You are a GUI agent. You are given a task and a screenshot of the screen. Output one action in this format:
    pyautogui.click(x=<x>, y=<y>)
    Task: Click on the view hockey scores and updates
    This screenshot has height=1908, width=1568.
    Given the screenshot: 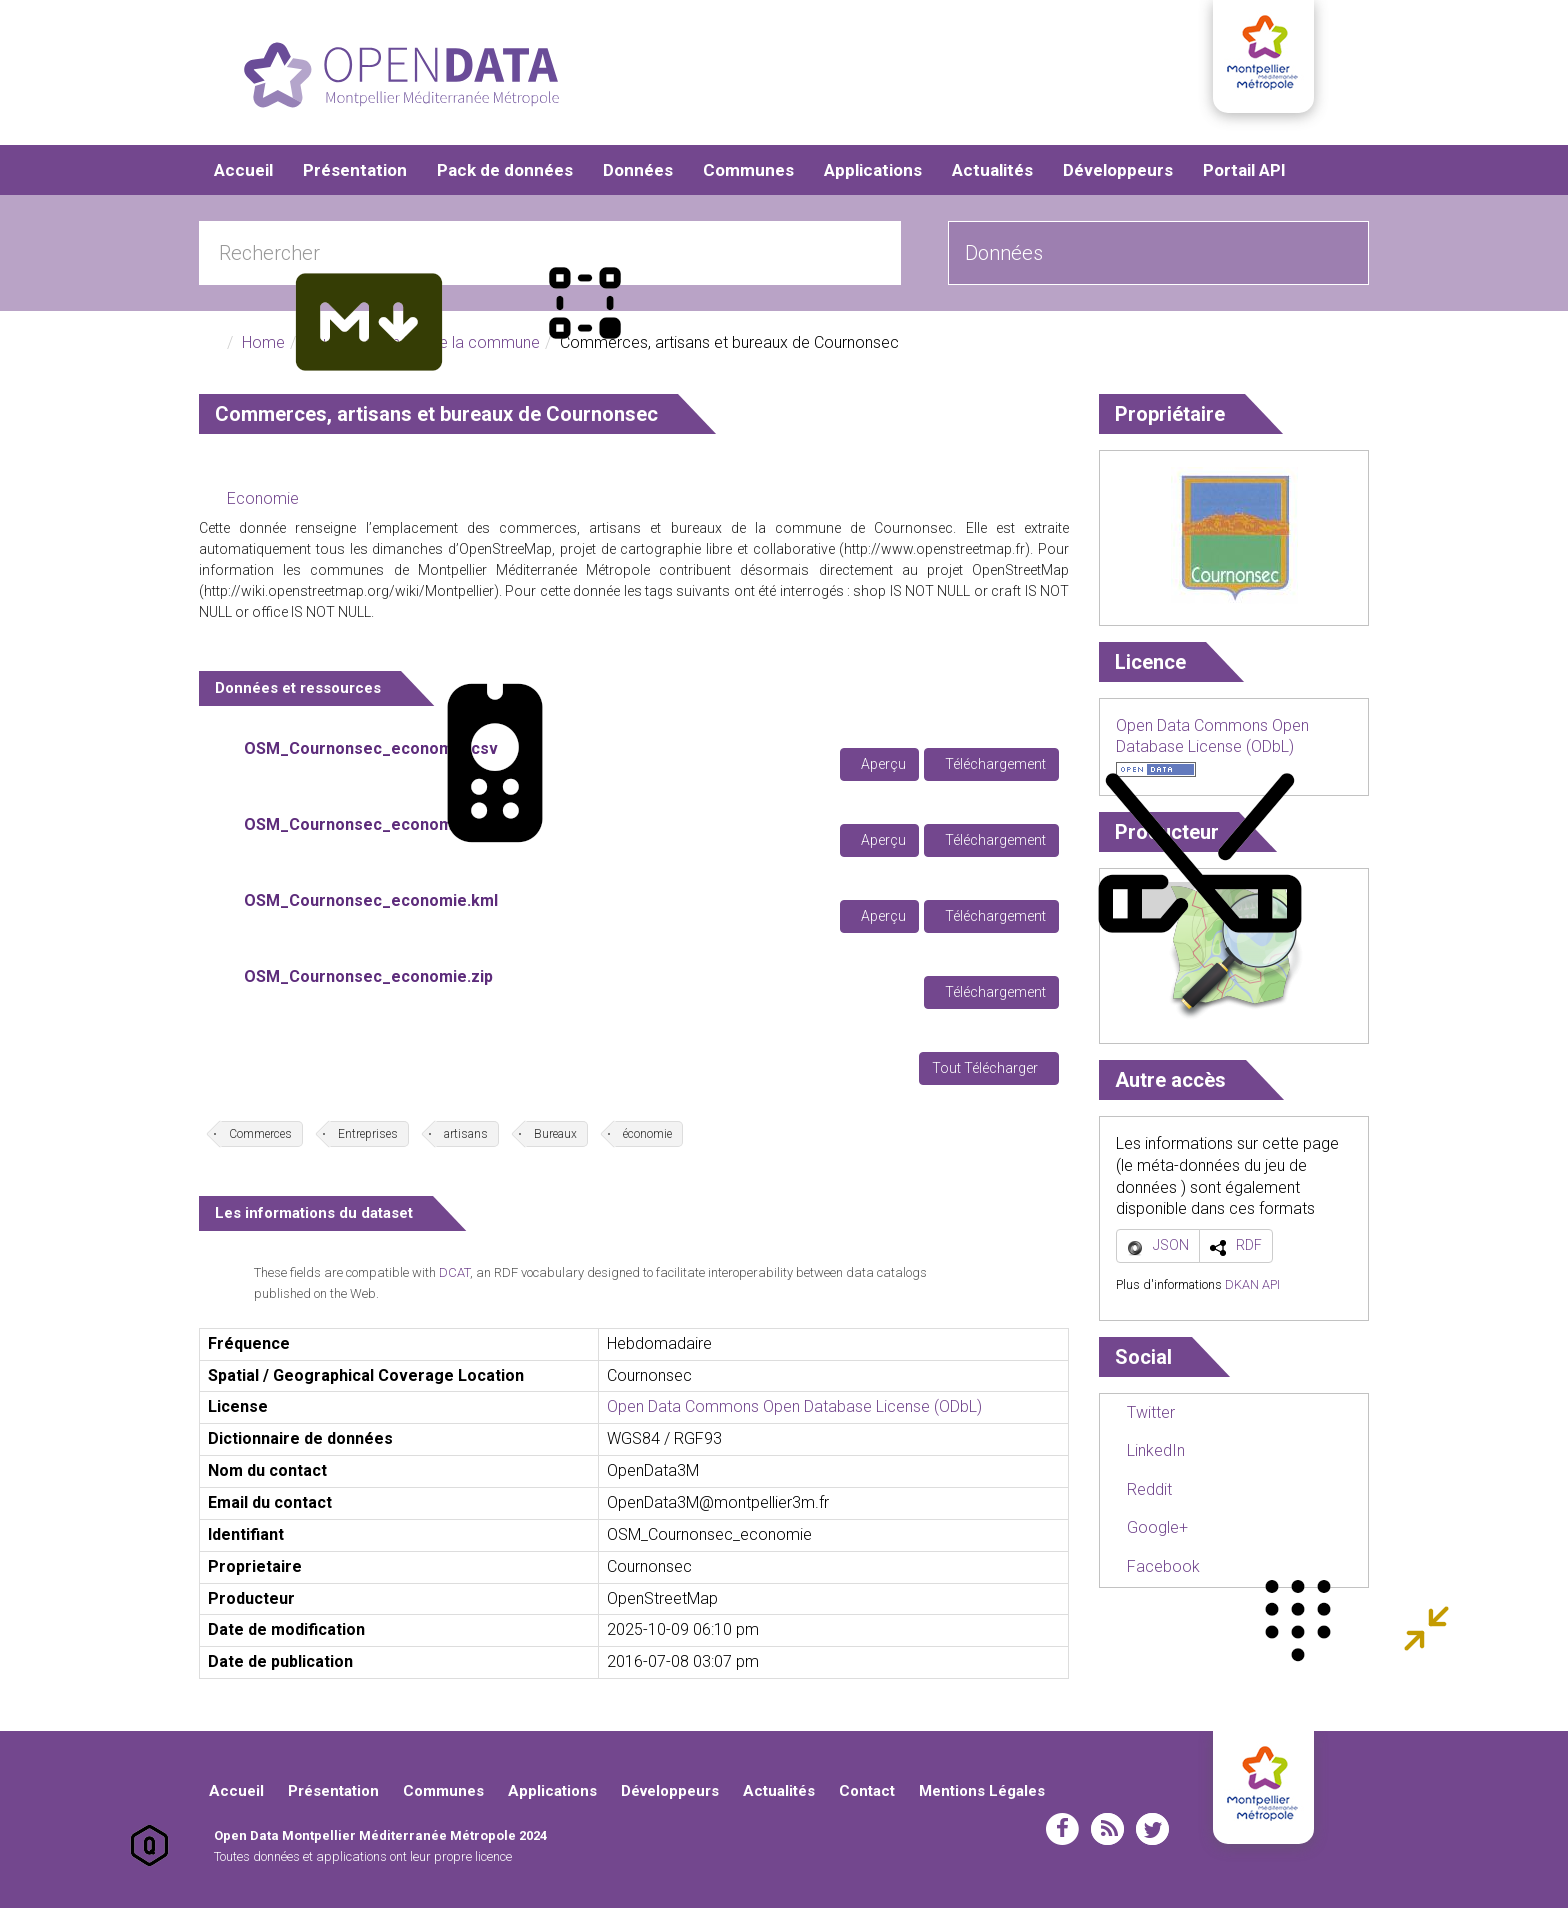 What is the action you would take?
    pyautogui.click(x=1200, y=853)
    